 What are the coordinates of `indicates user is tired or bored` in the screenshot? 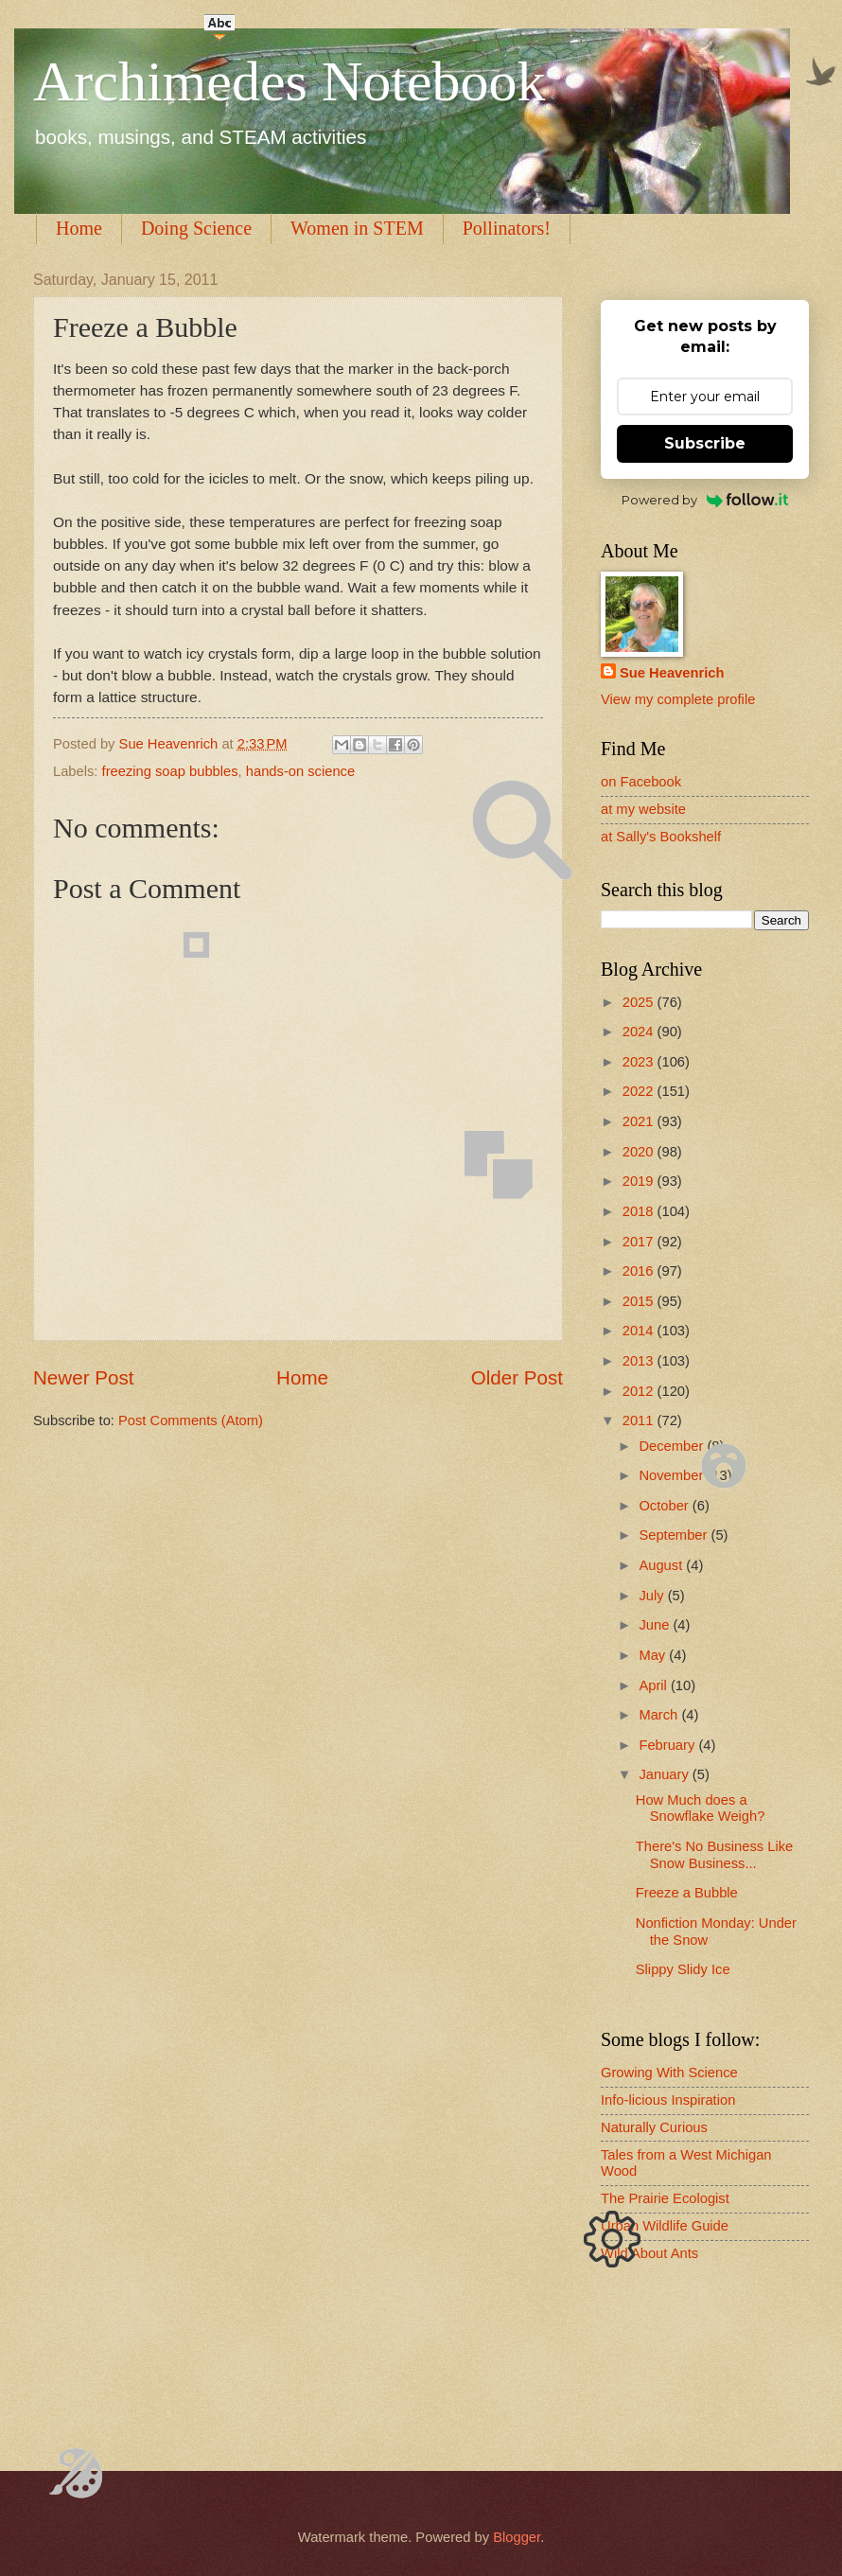 It's located at (724, 1466).